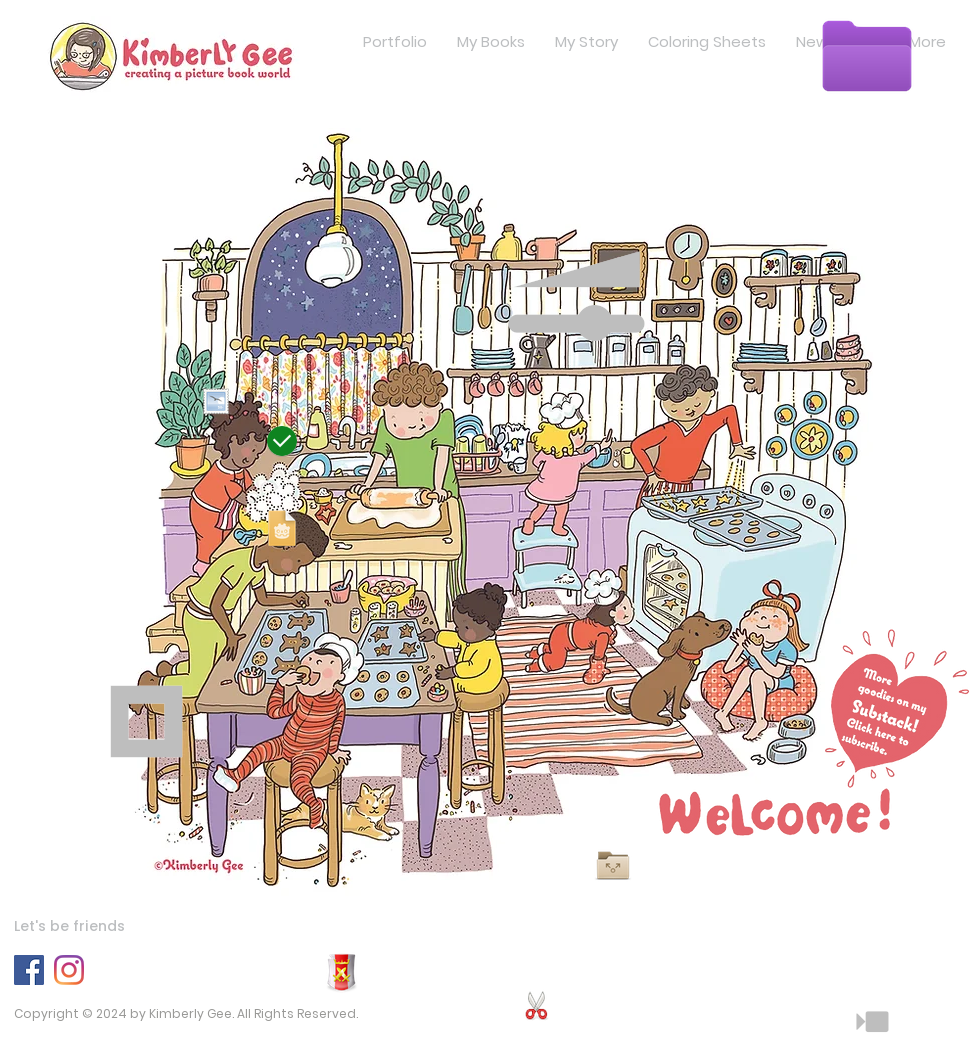 The image size is (980, 1039). I want to click on open folder containing files, so click(867, 56).